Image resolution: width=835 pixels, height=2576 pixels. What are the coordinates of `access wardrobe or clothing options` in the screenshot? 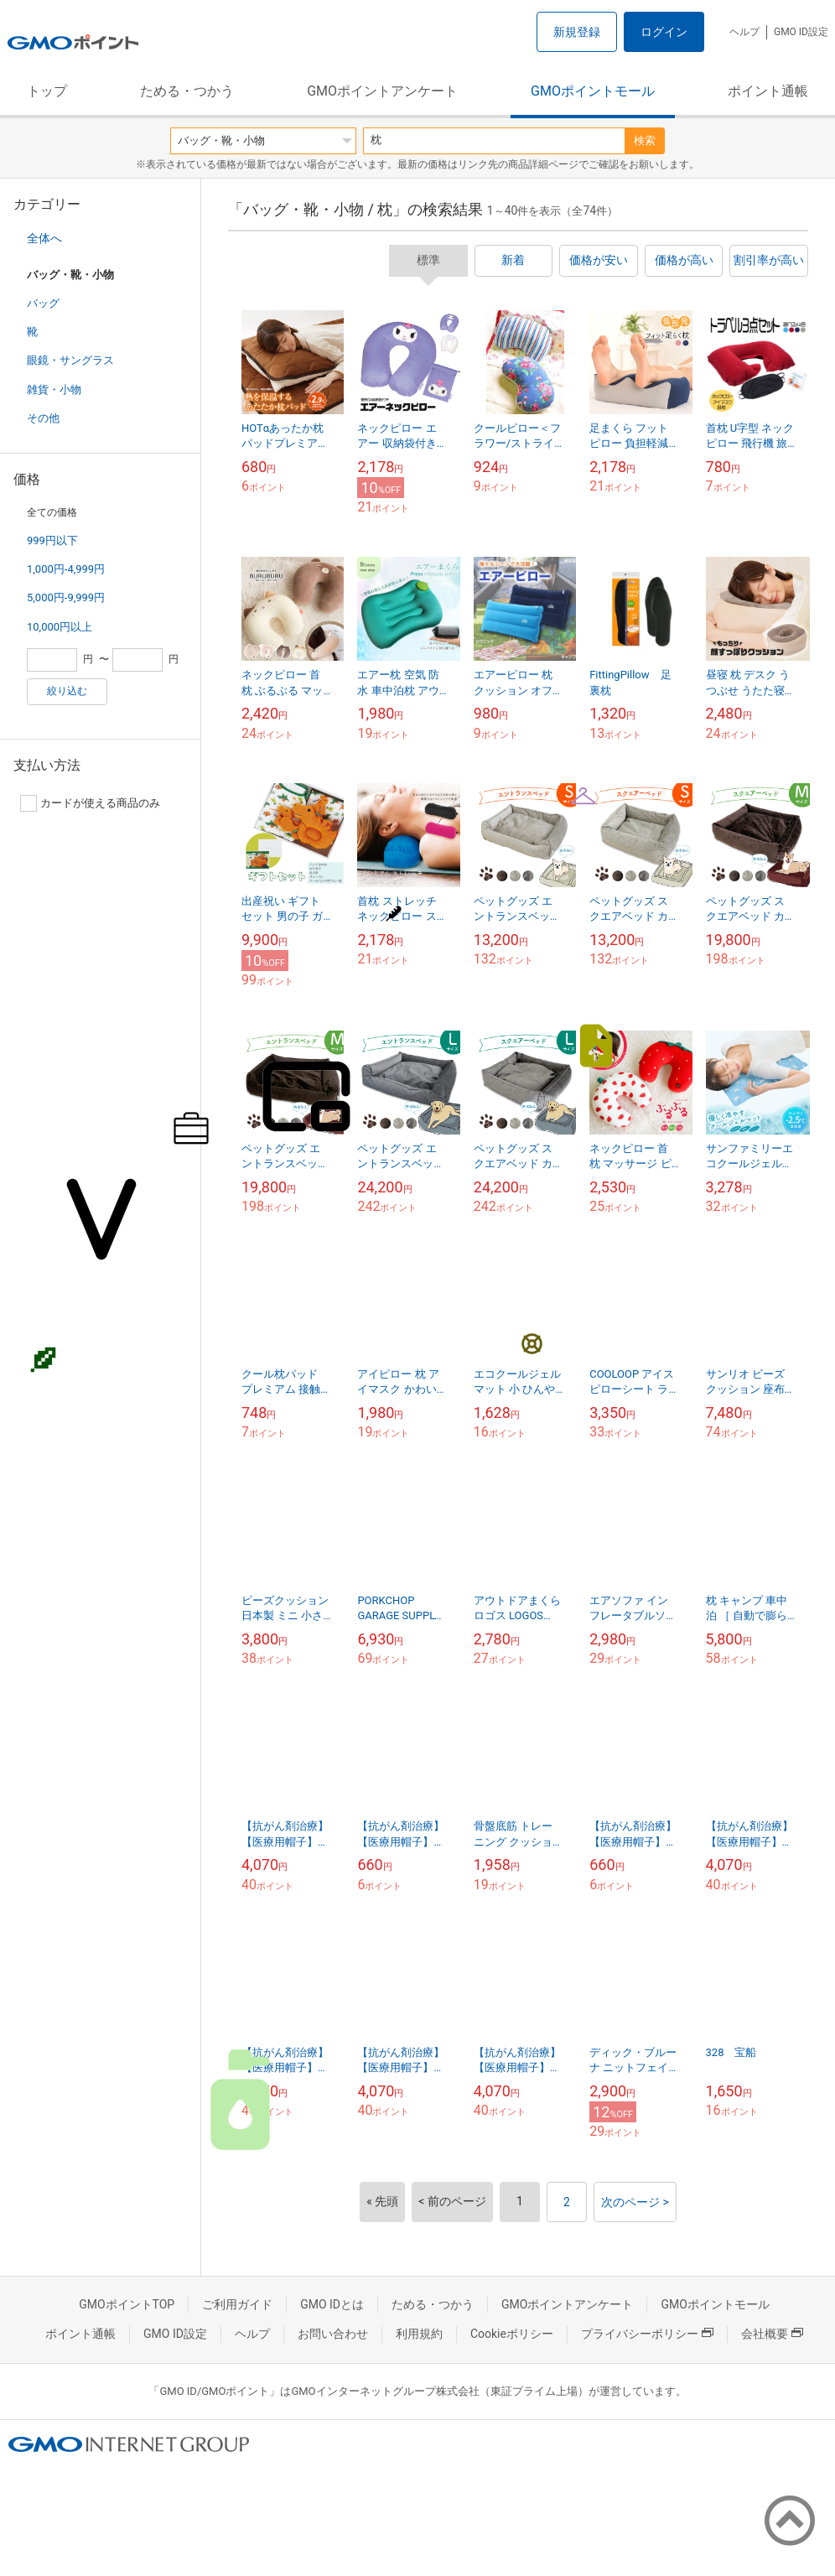 It's located at (583, 797).